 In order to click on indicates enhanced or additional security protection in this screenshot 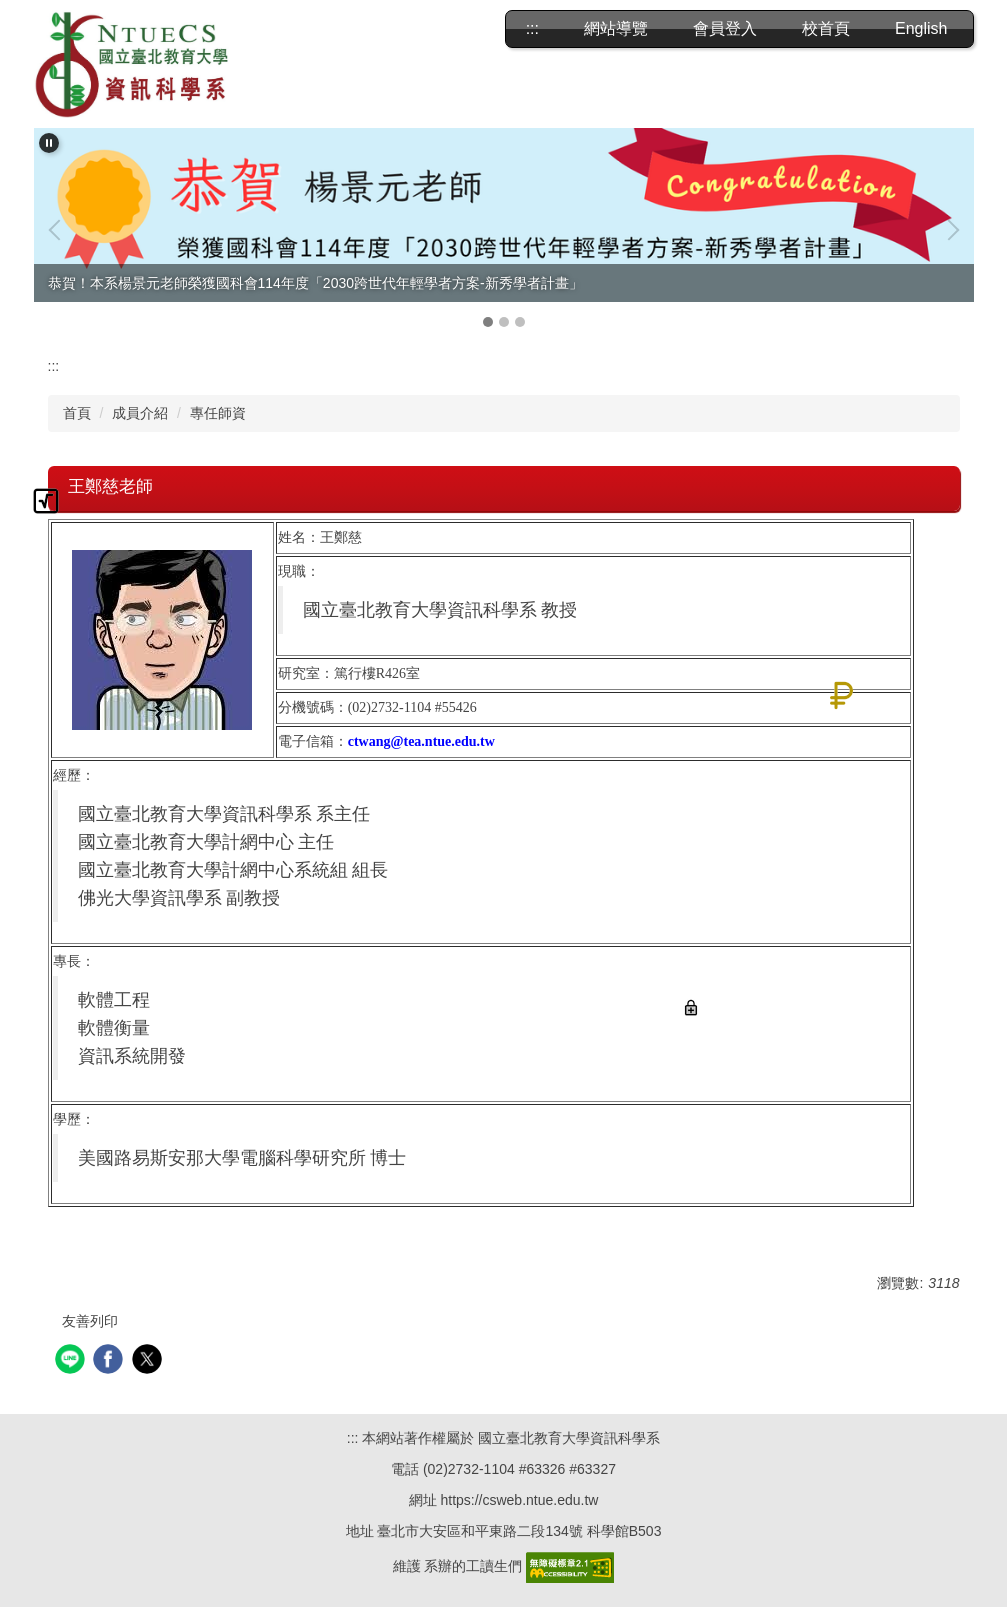, I will do `click(691, 1008)`.